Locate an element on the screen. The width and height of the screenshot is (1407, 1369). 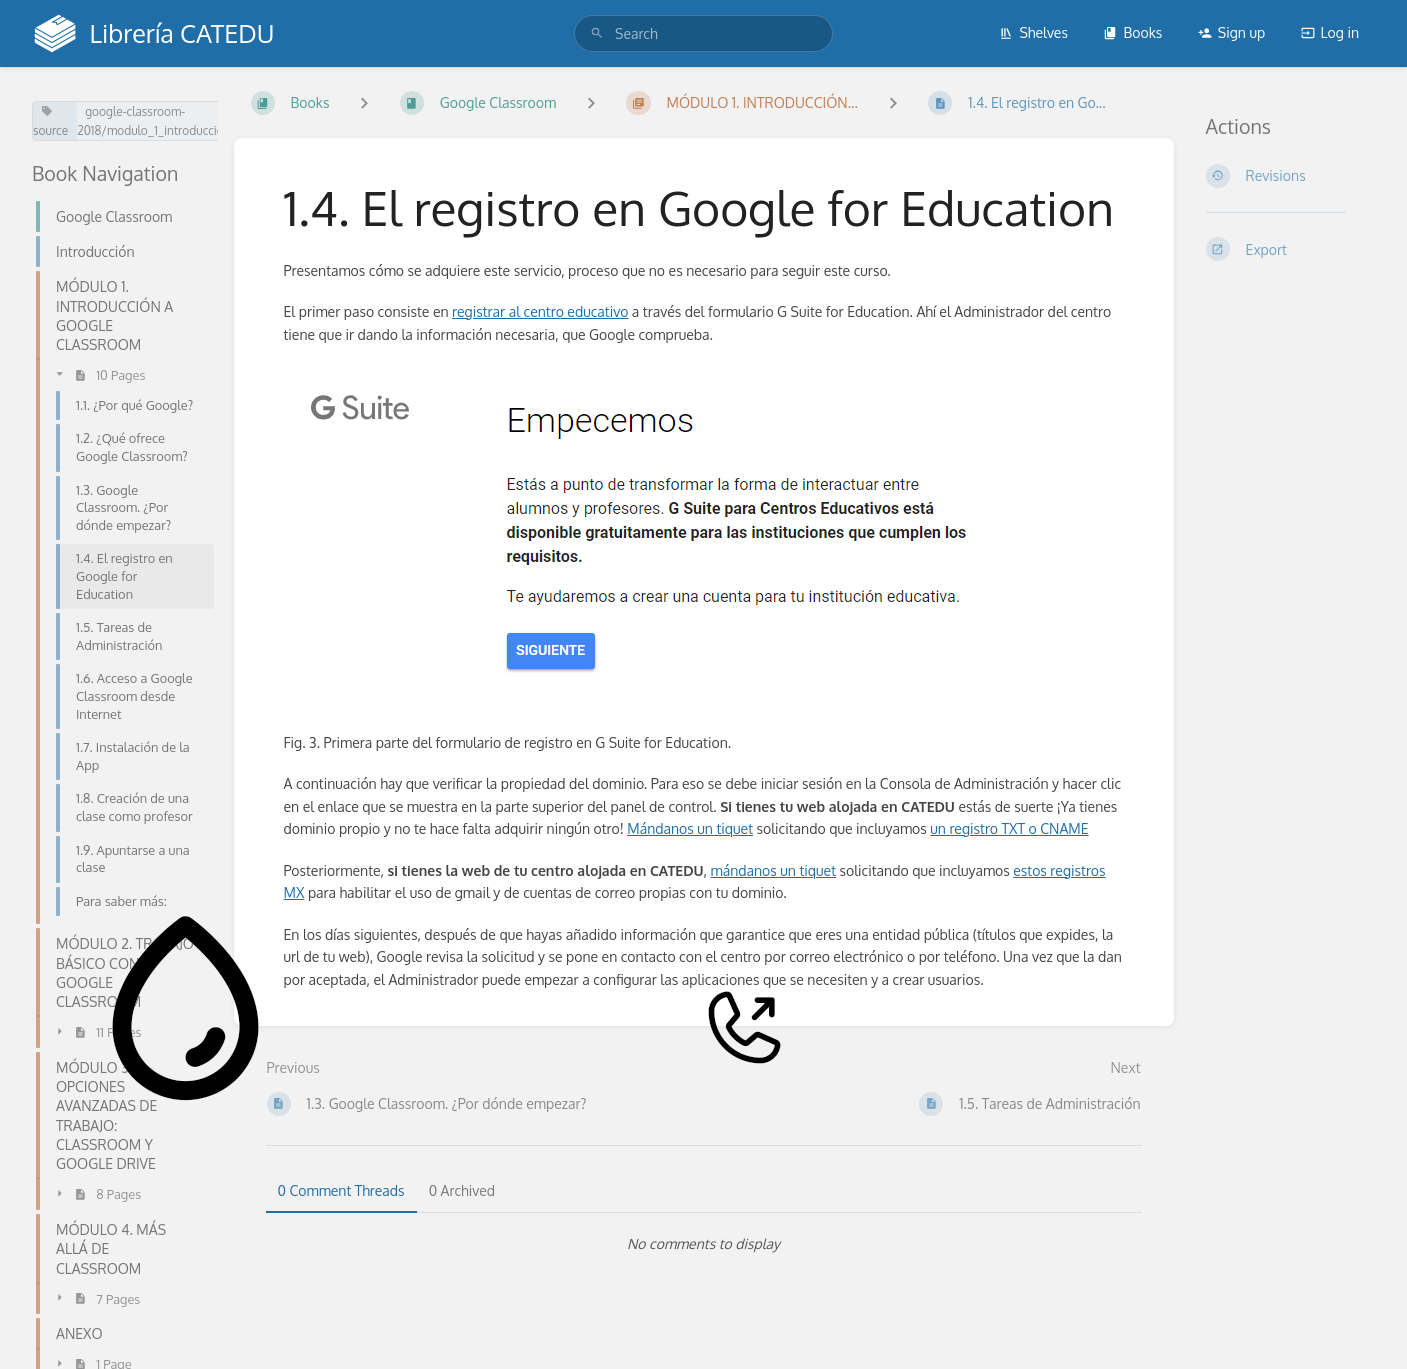
indicates an outgoing call is located at coordinates (746, 1026).